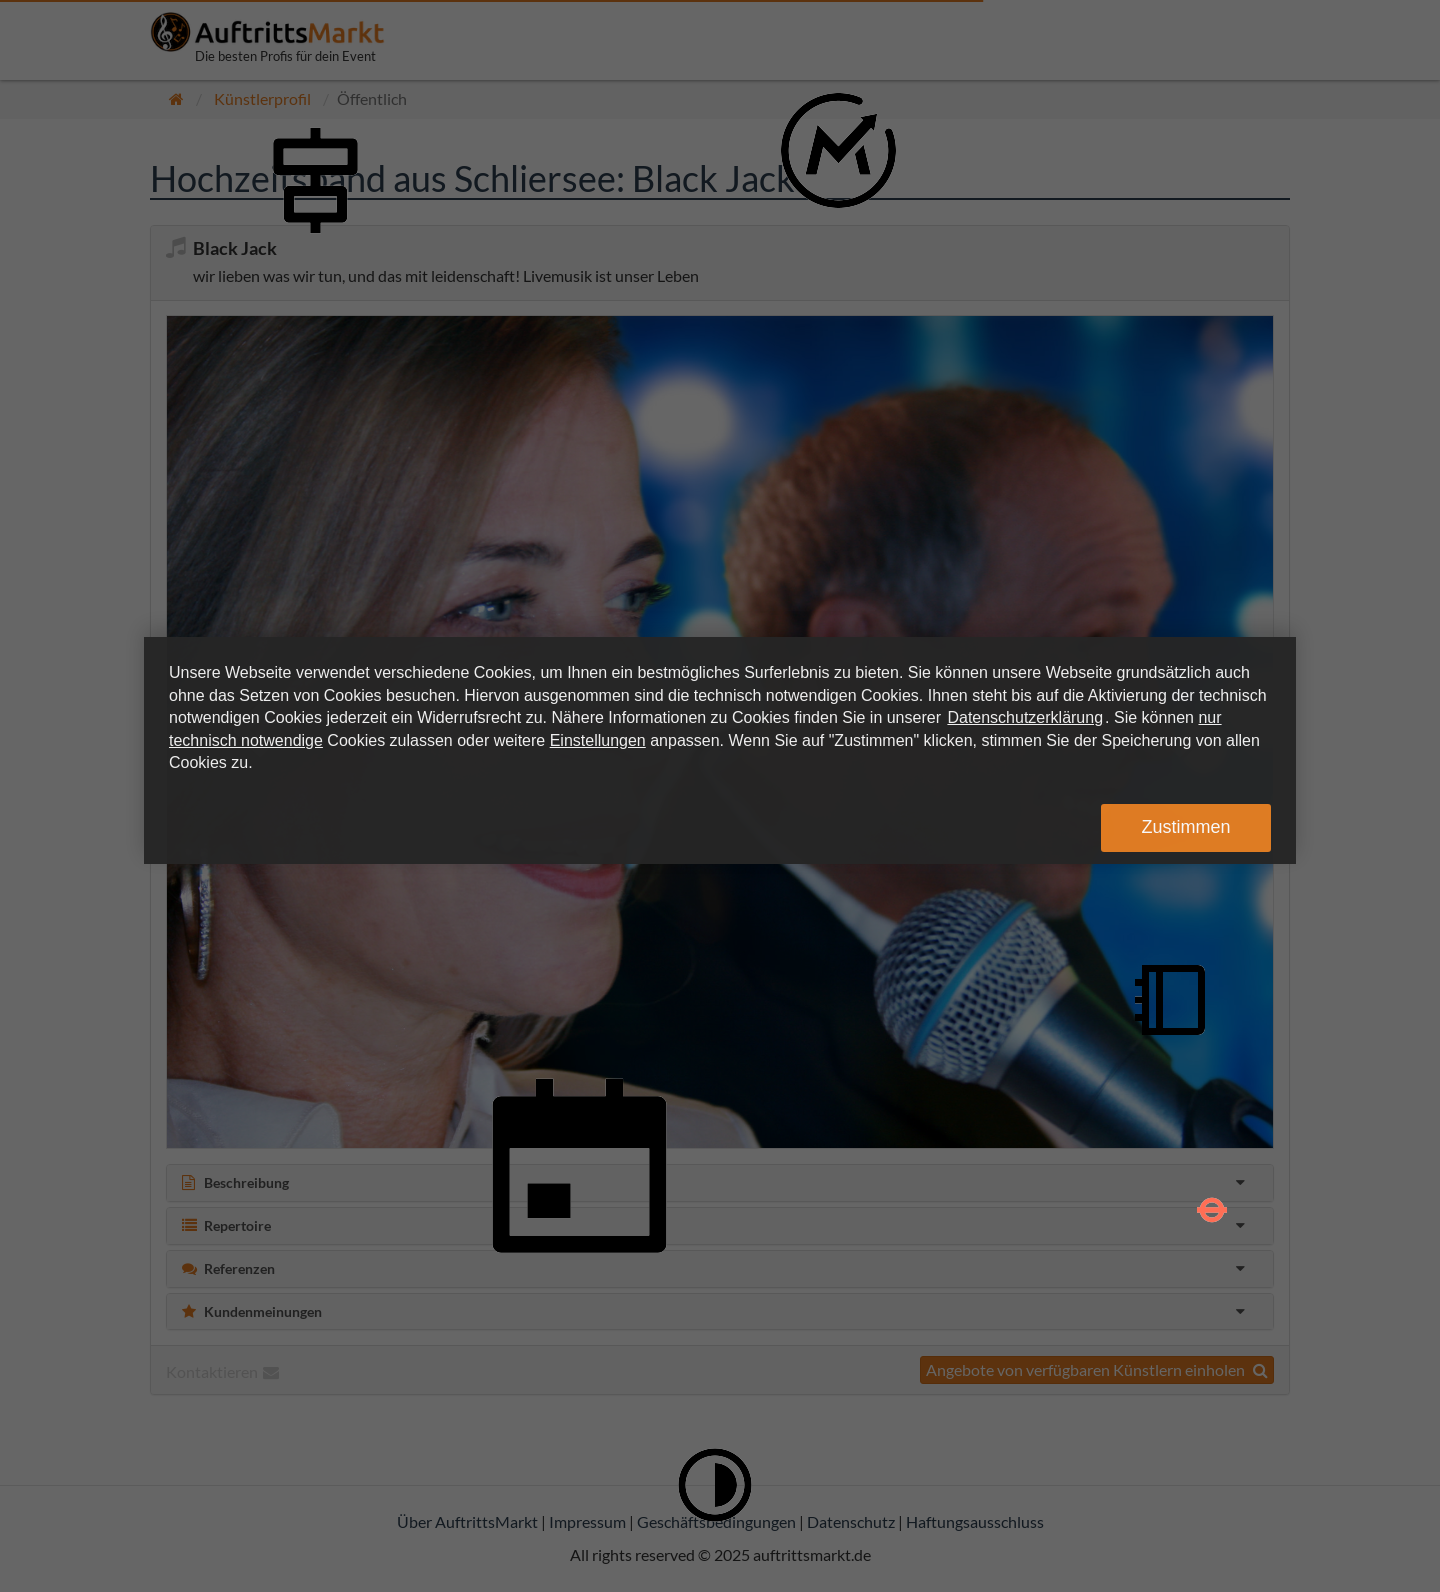 This screenshot has height=1592, width=1440. Describe the element at coordinates (315, 180) in the screenshot. I see `align selected items to horizontal center` at that location.